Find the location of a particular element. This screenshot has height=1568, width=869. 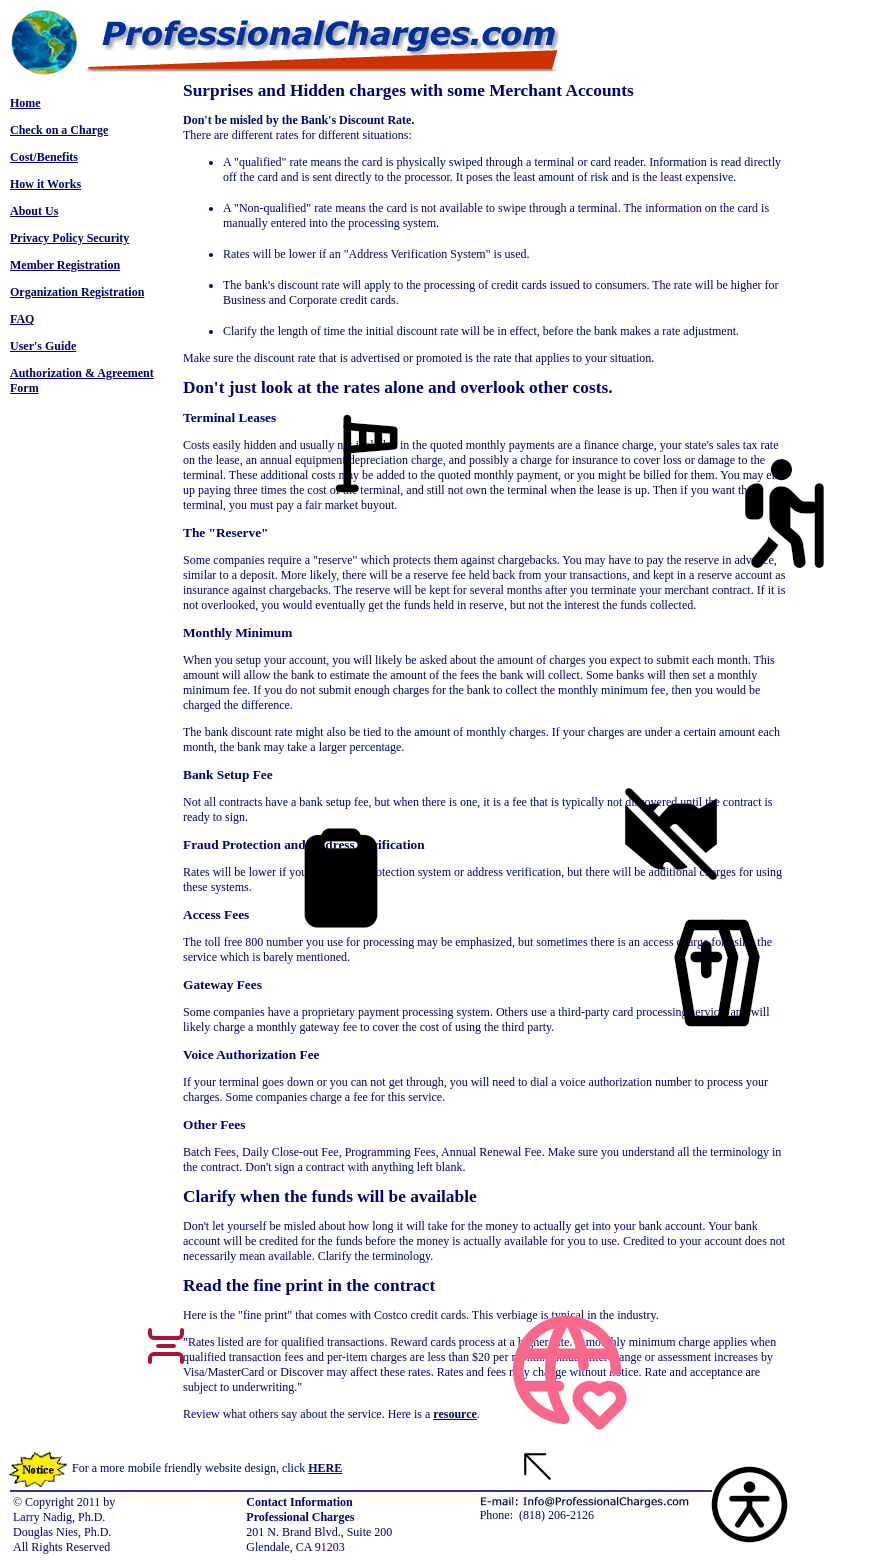

indicates deceased or death-related content is located at coordinates (717, 973).